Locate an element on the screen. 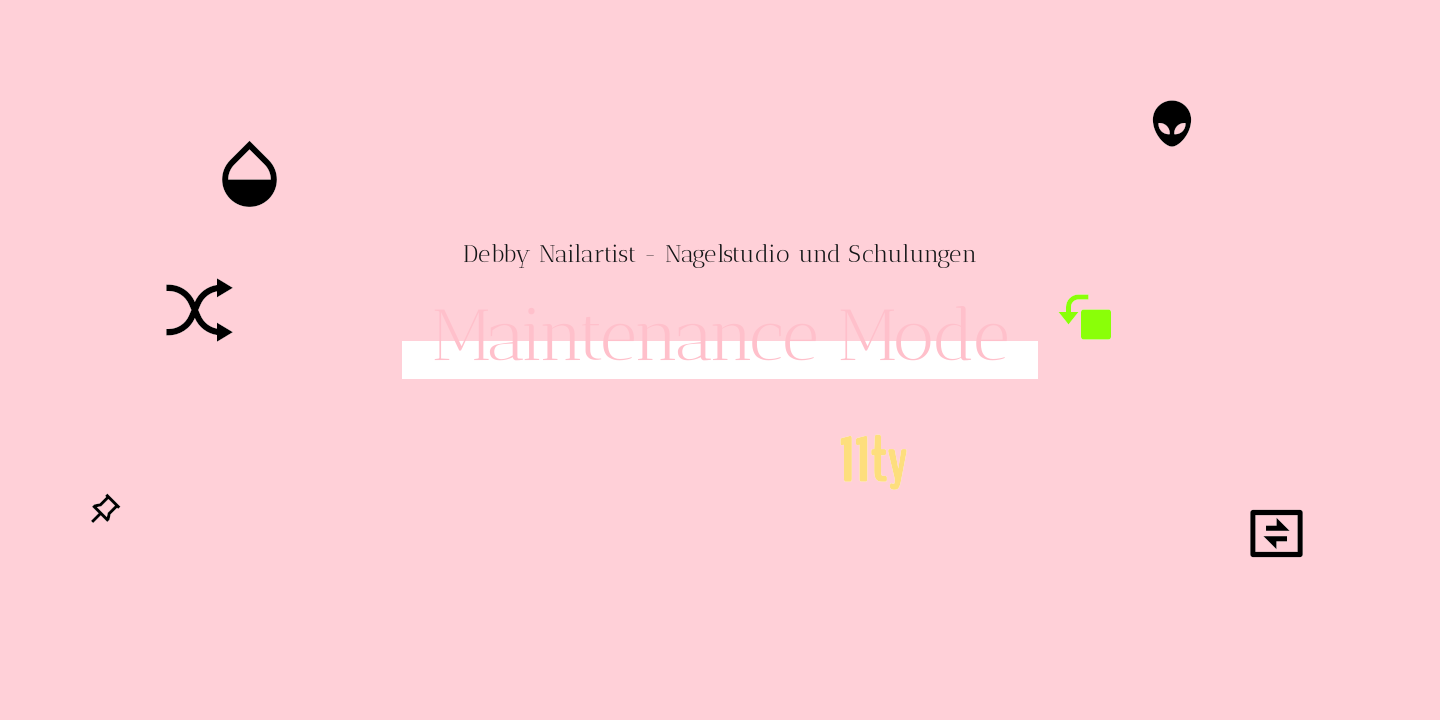 Image resolution: width=1440 pixels, height=720 pixels. pin an item for quick access is located at coordinates (104, 509).